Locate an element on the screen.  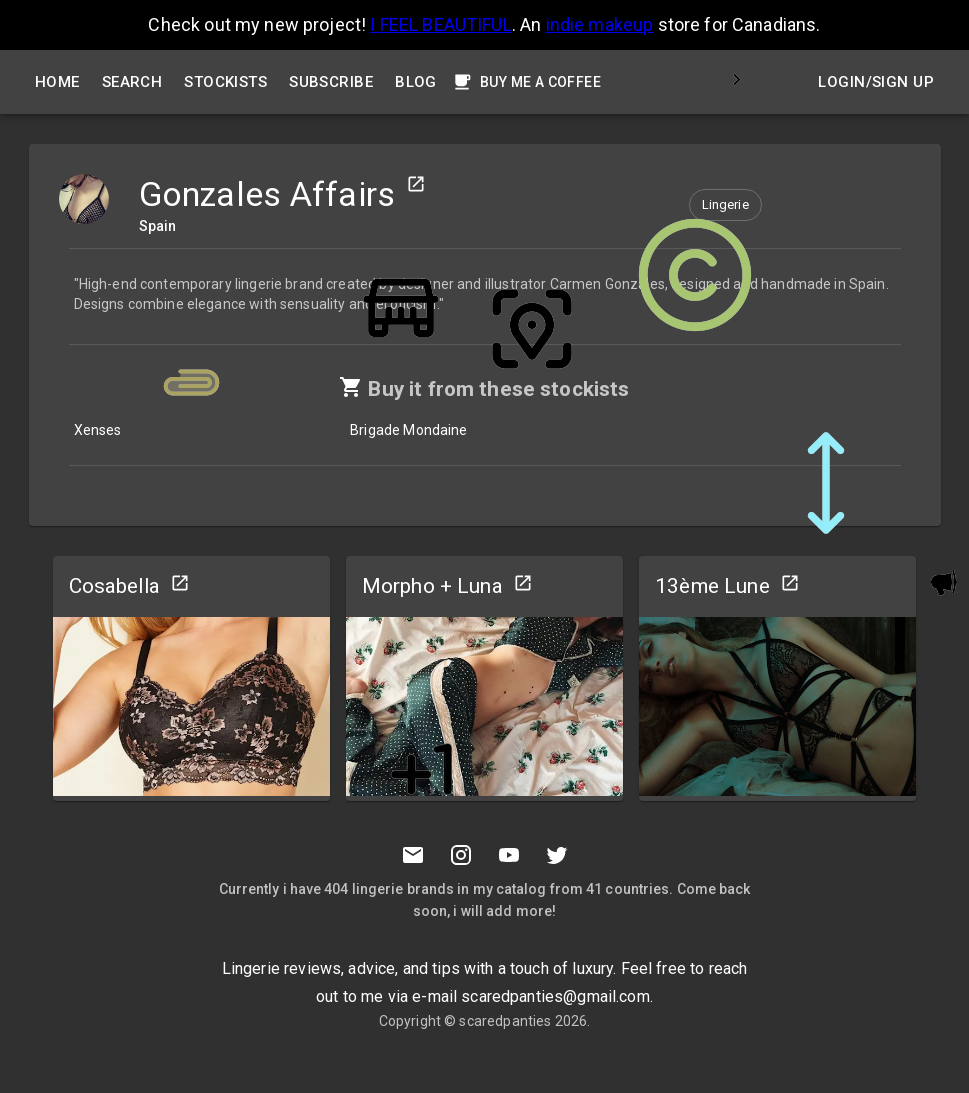
add one to a count or quantity is located at coordinates (423, 770).